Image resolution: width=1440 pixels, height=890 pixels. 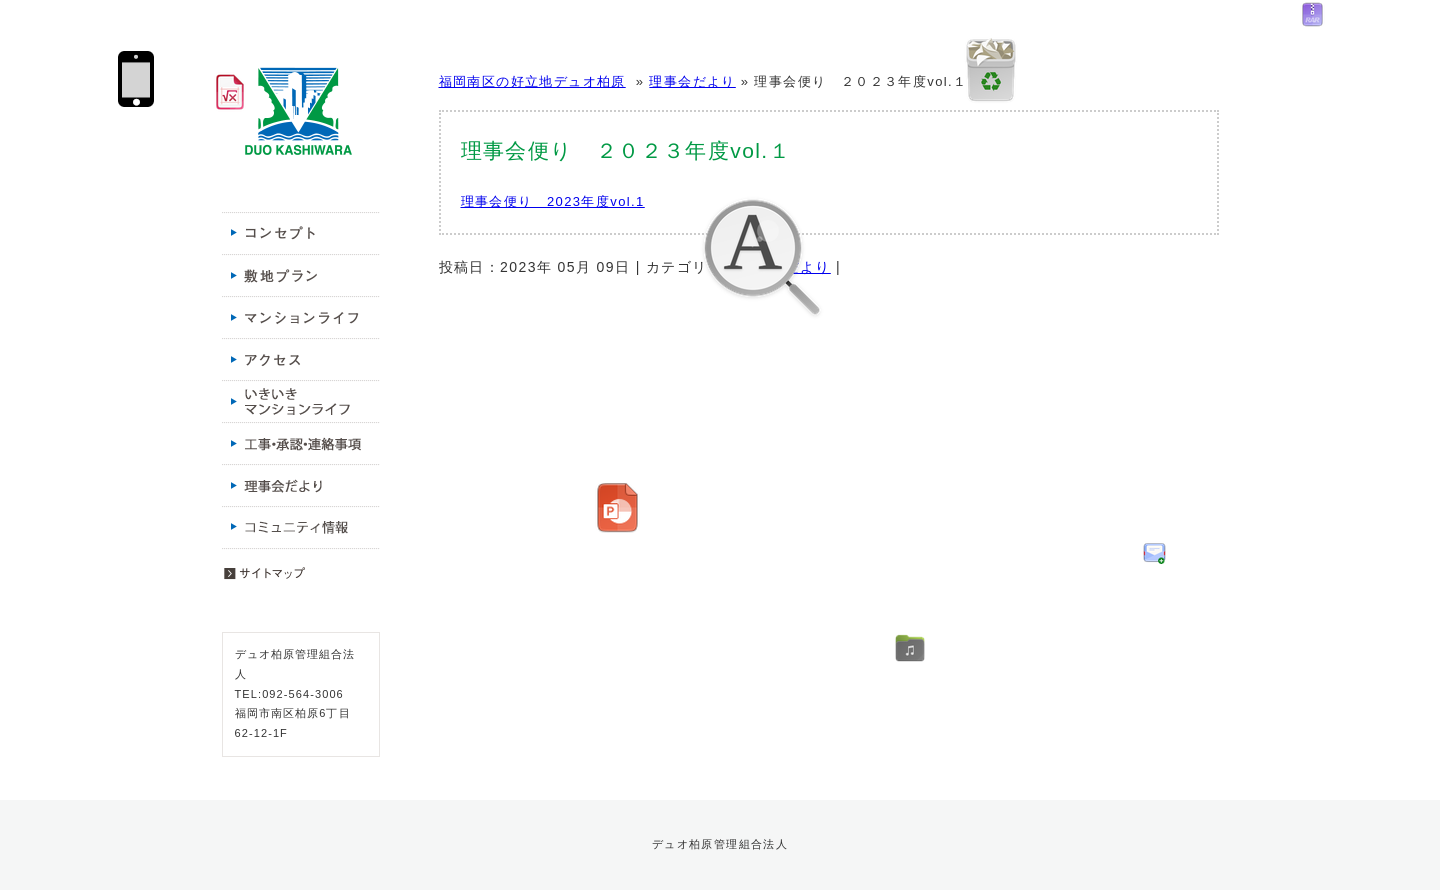 What do you see at coordinates (910, 648) in the screenshot?
I see `open your music folder` at bounding box center [910, 648].